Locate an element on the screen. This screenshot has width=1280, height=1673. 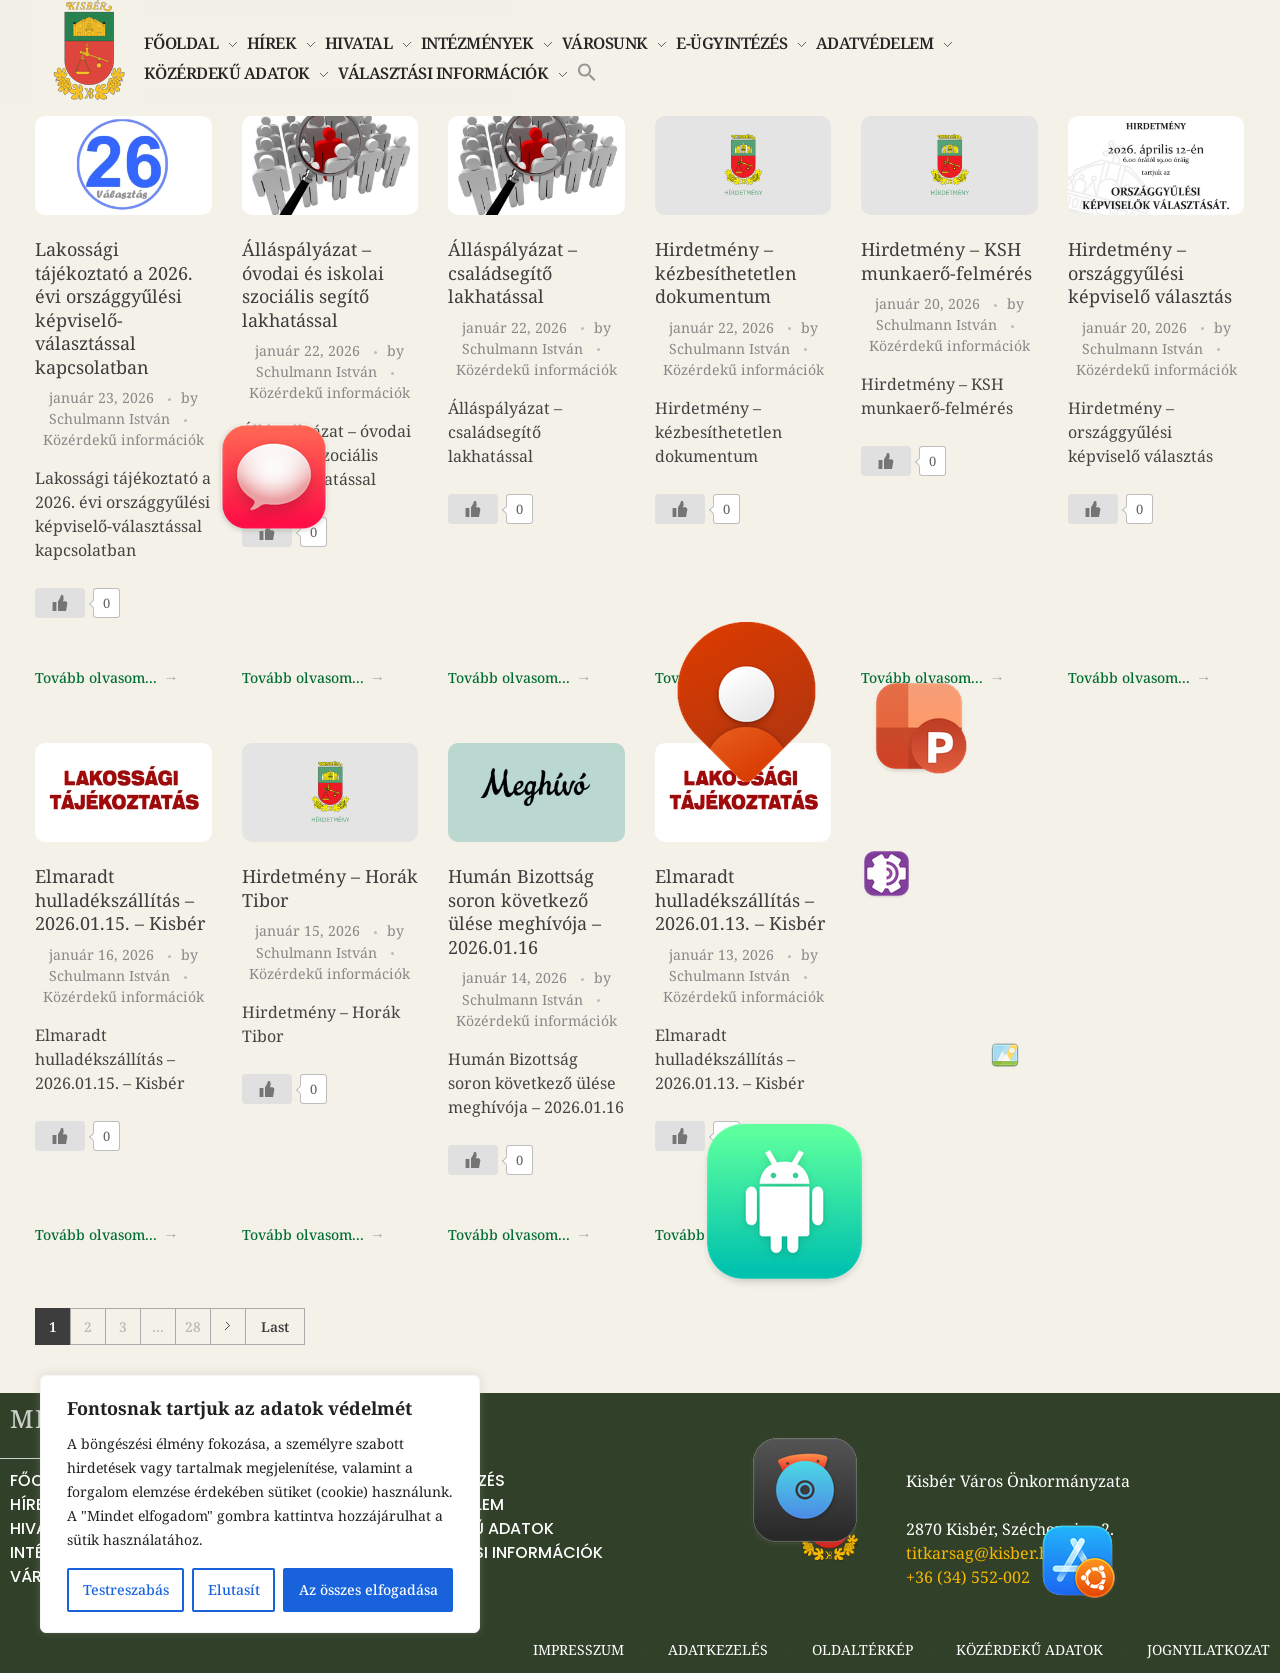
open the maps app is located at coordinates (746, 704).